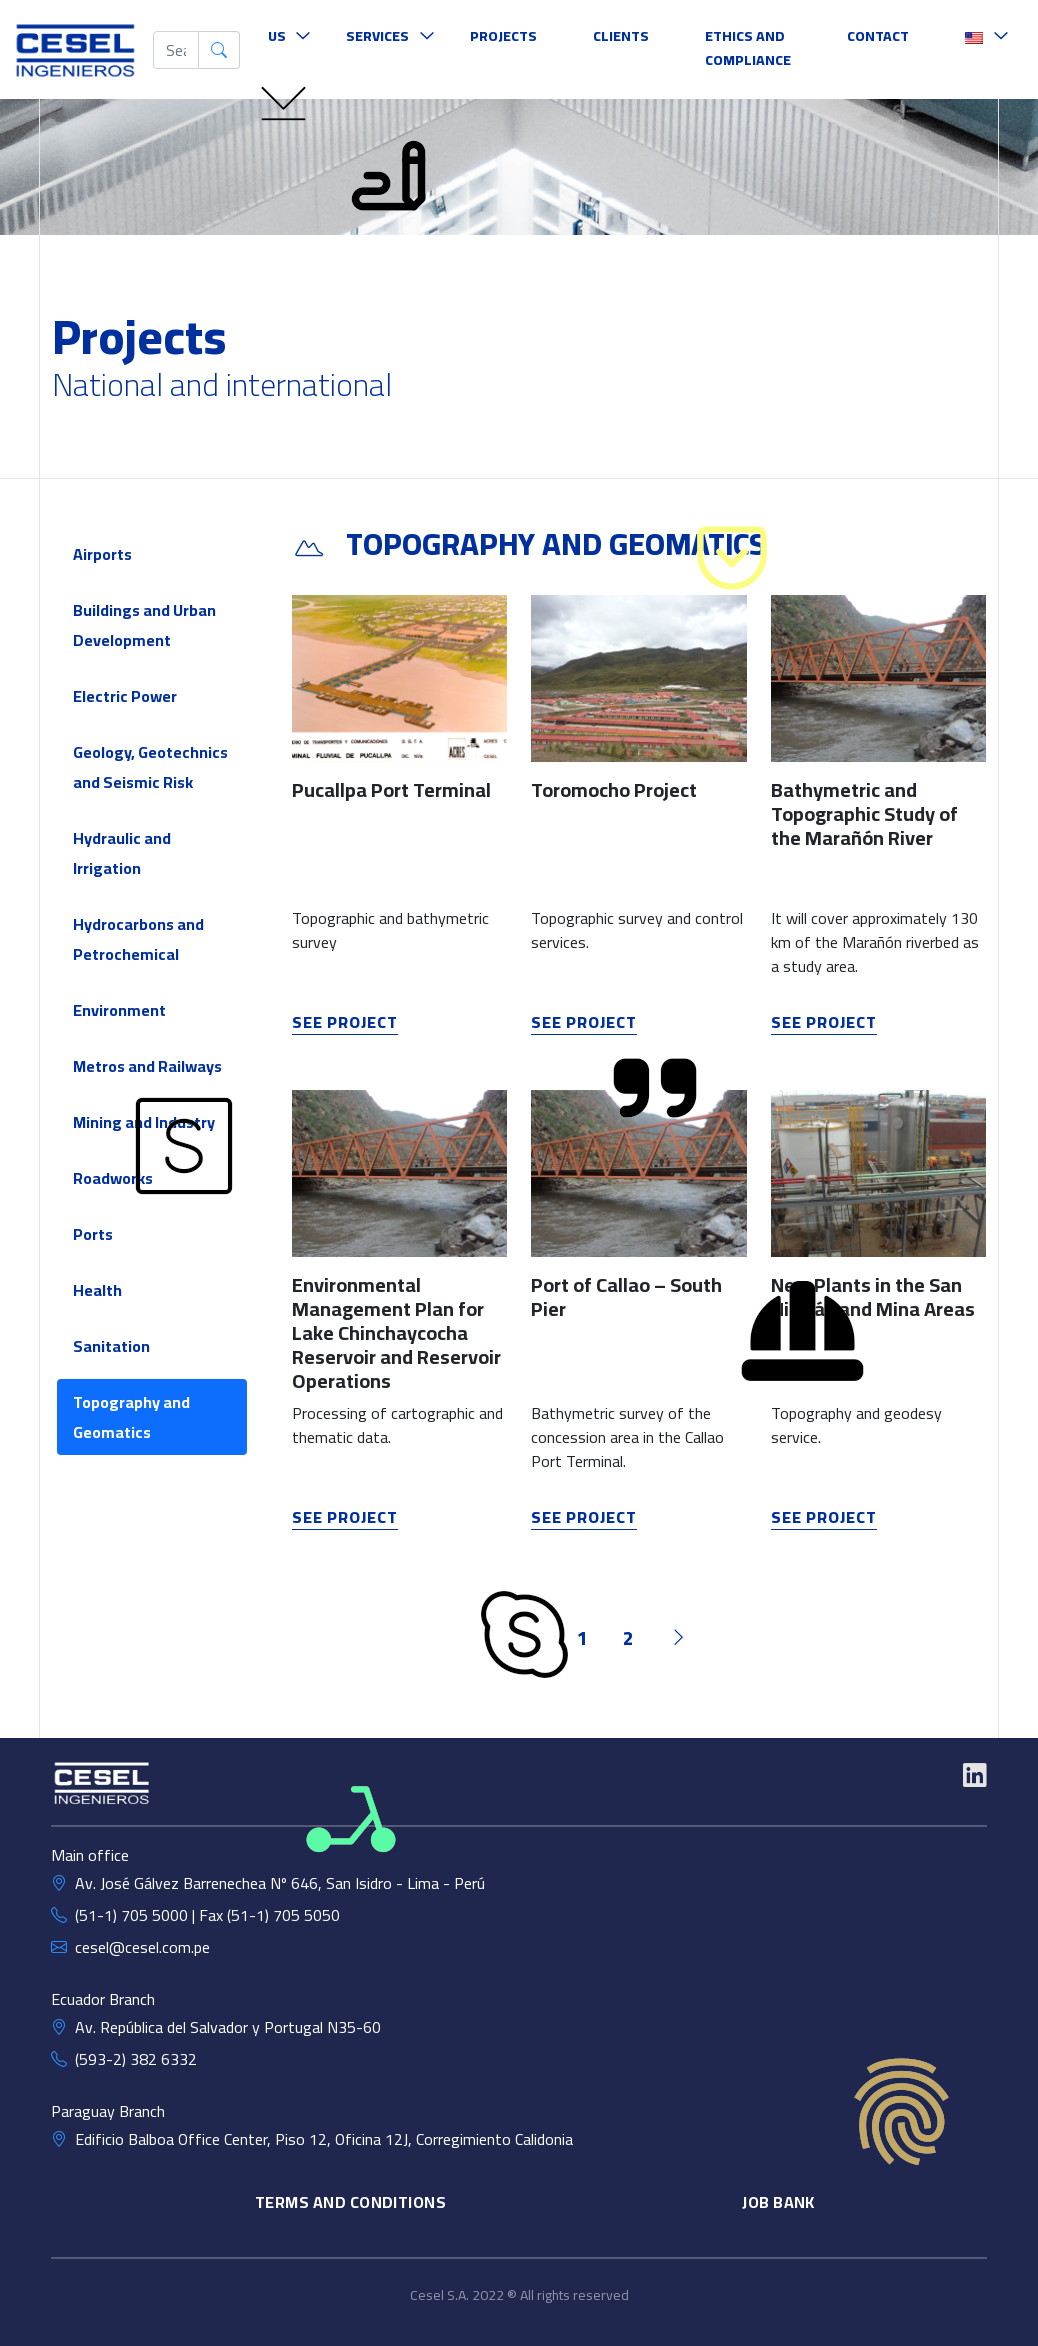 This screenshot has width=1038, height=2346. What do you see at coordinates (184, 1146) in the screenshot?
I see `link to Stripe payment services` at bounding box center [184, 1146].